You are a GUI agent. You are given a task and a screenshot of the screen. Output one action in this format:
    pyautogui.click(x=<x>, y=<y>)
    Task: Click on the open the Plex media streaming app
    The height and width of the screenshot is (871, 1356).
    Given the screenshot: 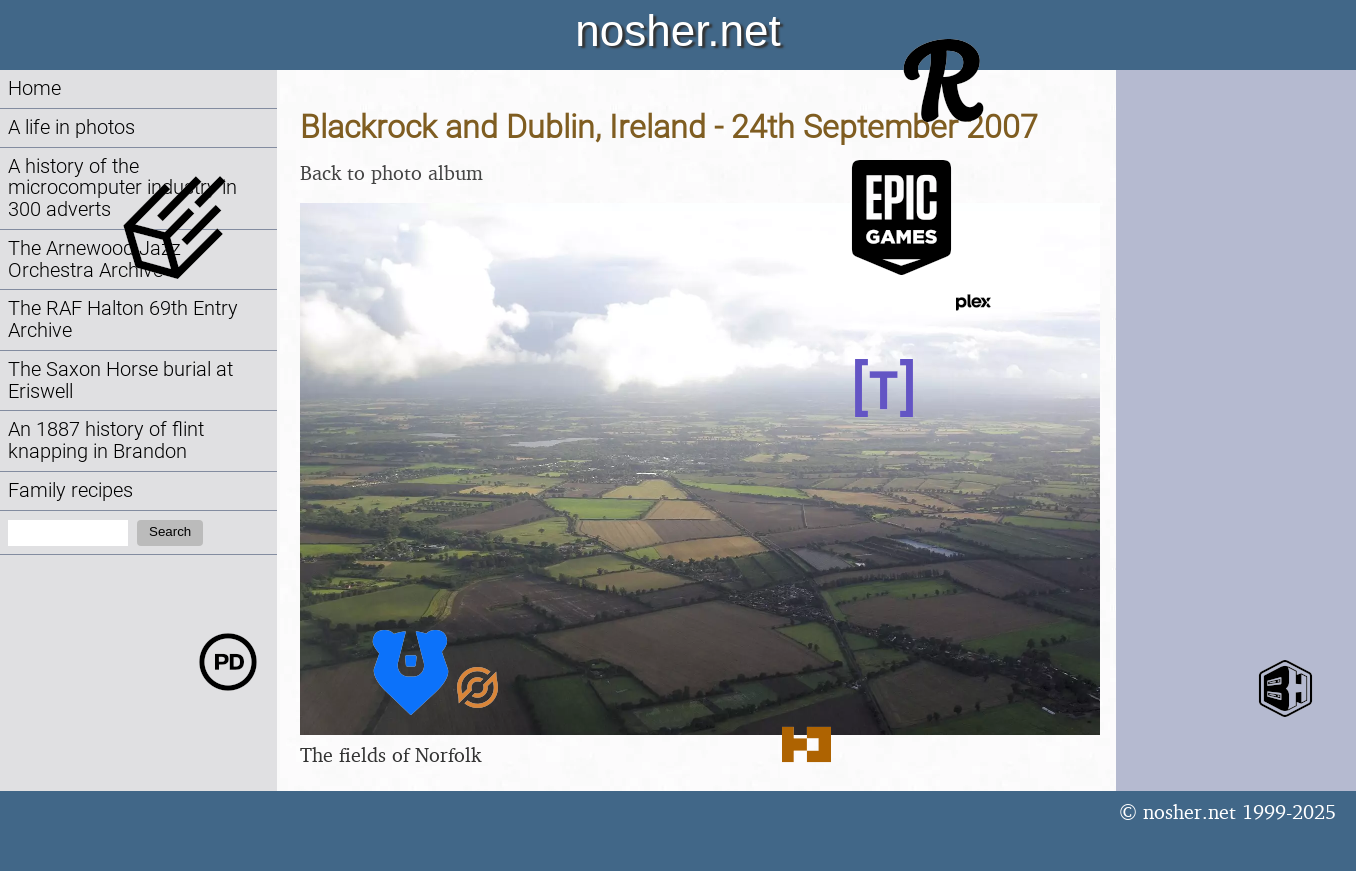 What is the action you would take?
    pyautogui.click(x=973, y=302)
    